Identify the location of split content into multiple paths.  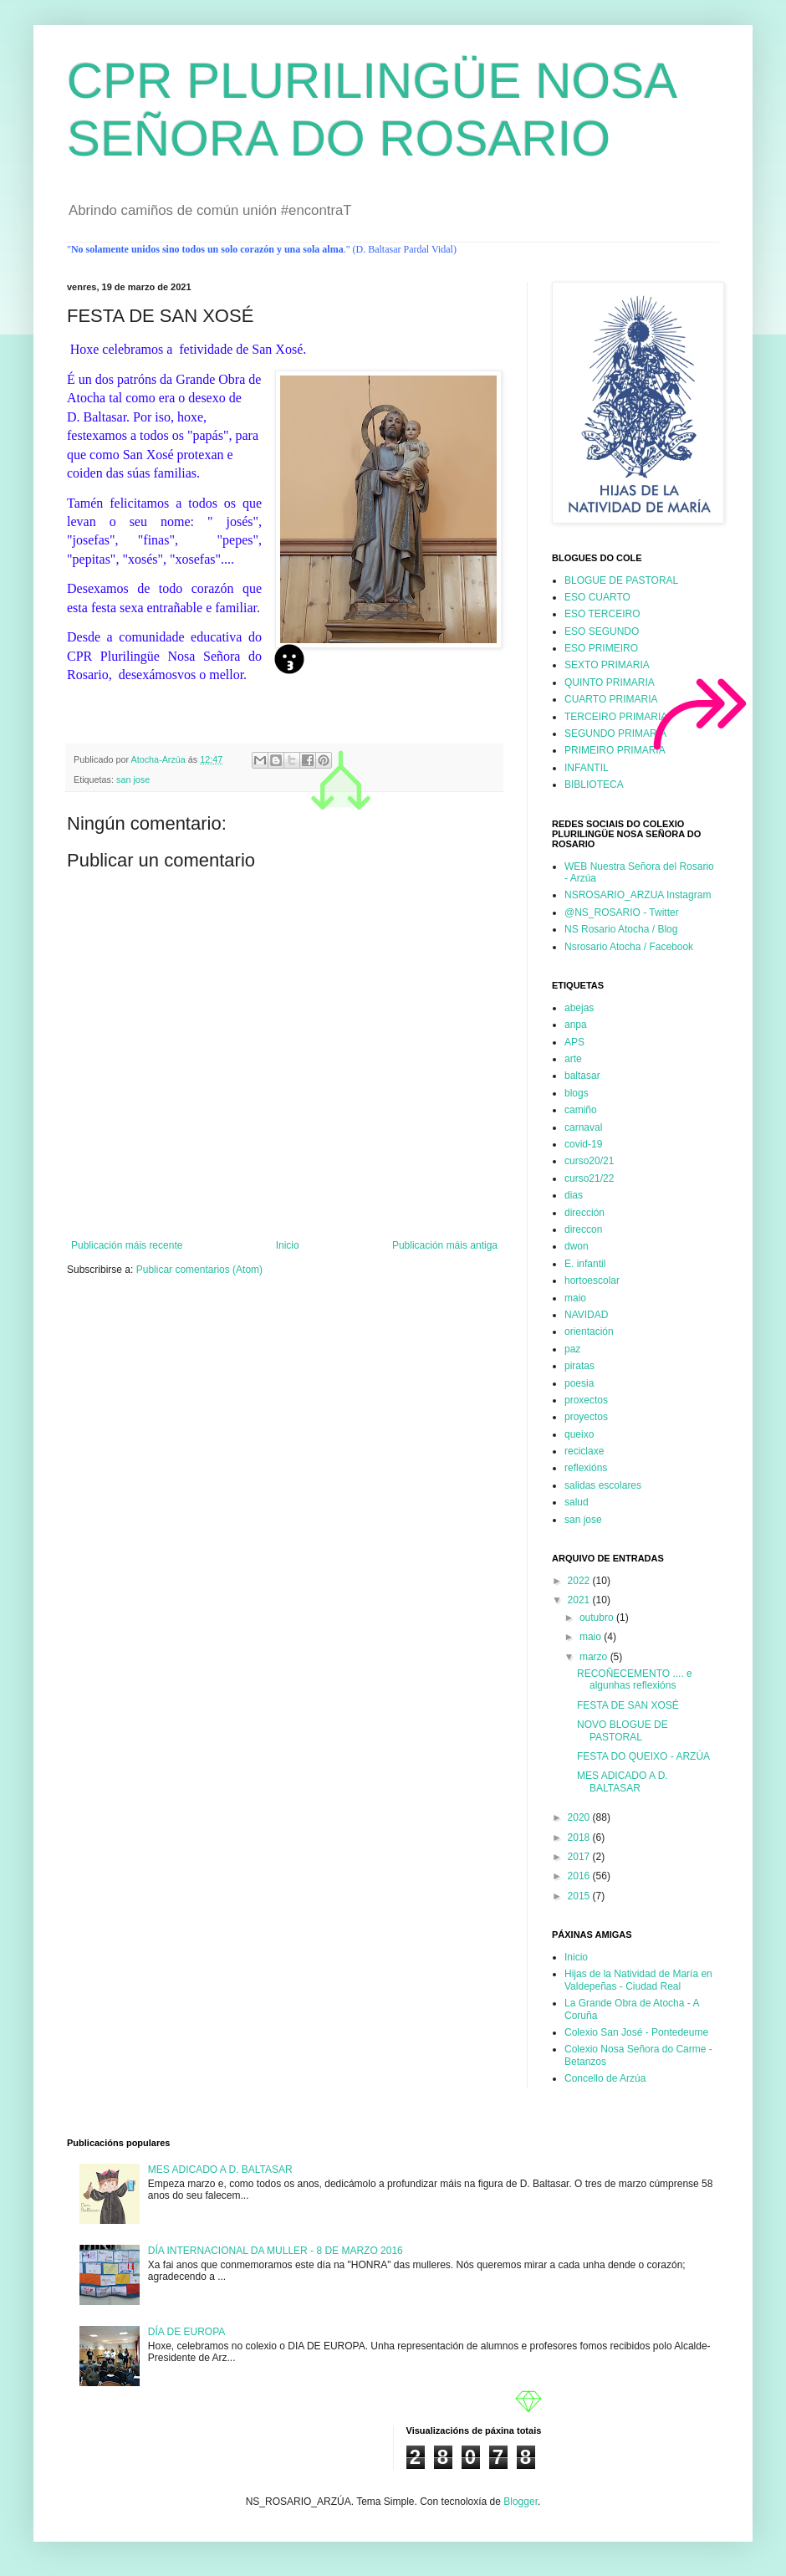
(340, 782).